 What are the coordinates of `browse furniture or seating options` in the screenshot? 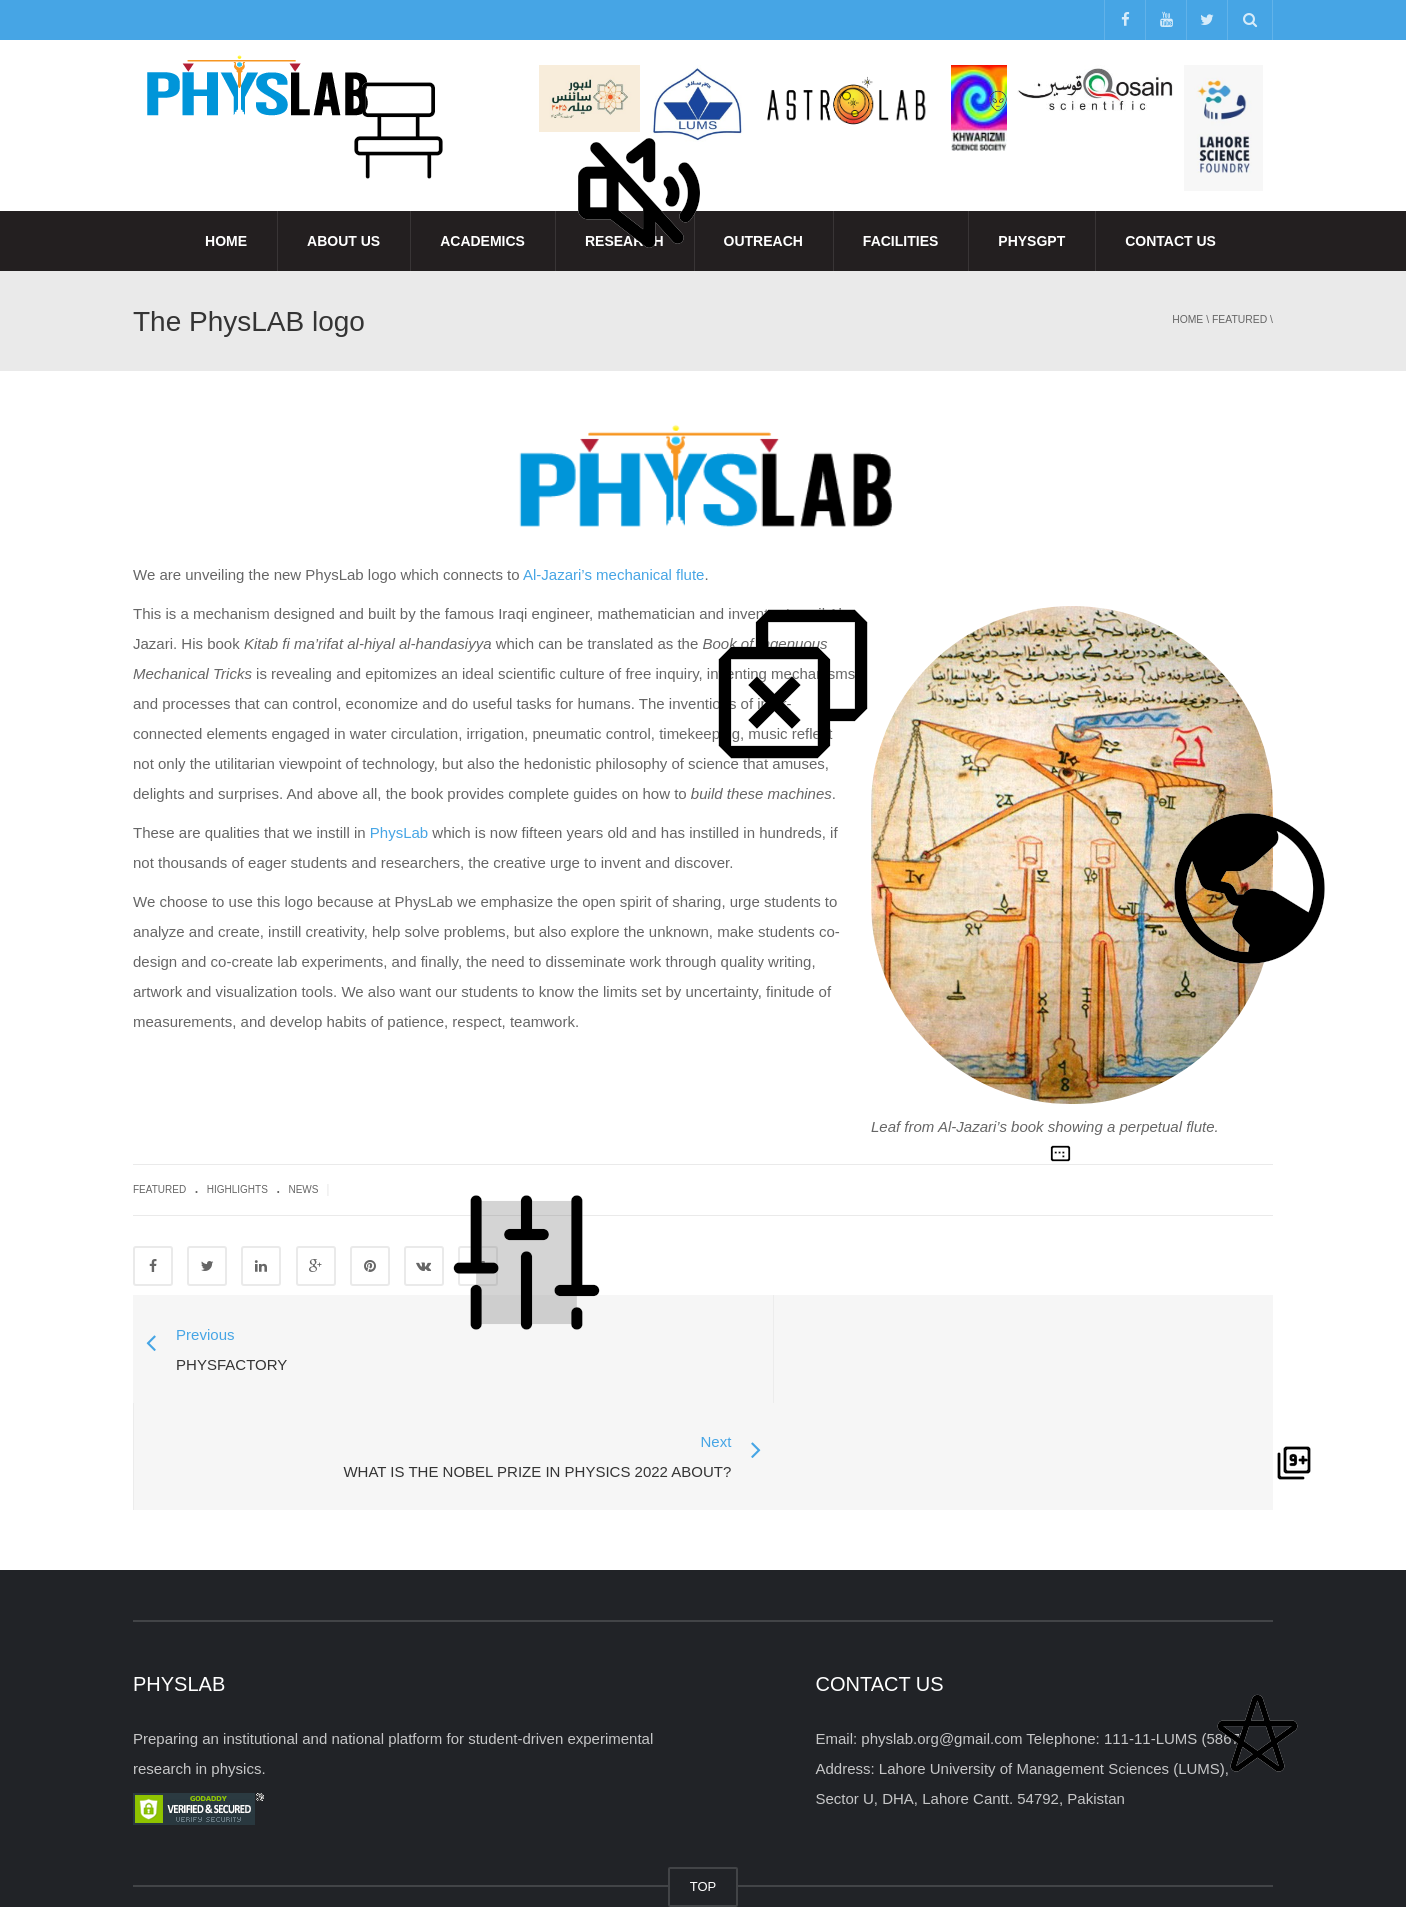 It's located at (398, 130).